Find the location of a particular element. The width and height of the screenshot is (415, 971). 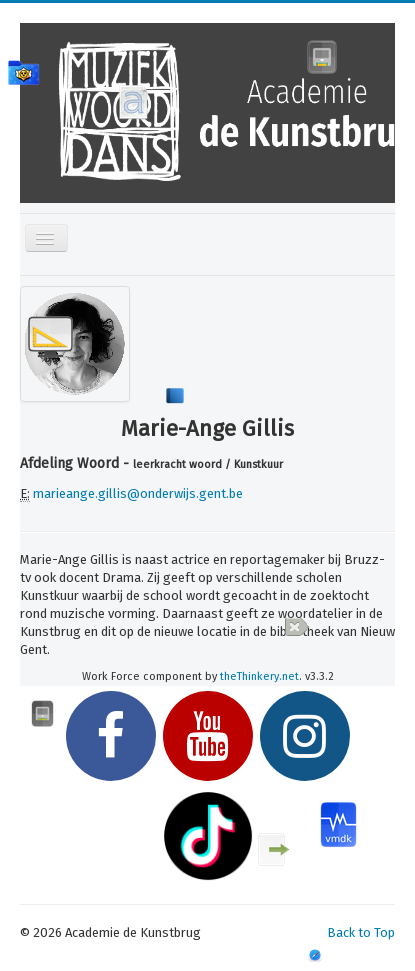

clear text or input field is located at coordinates (298, 626).